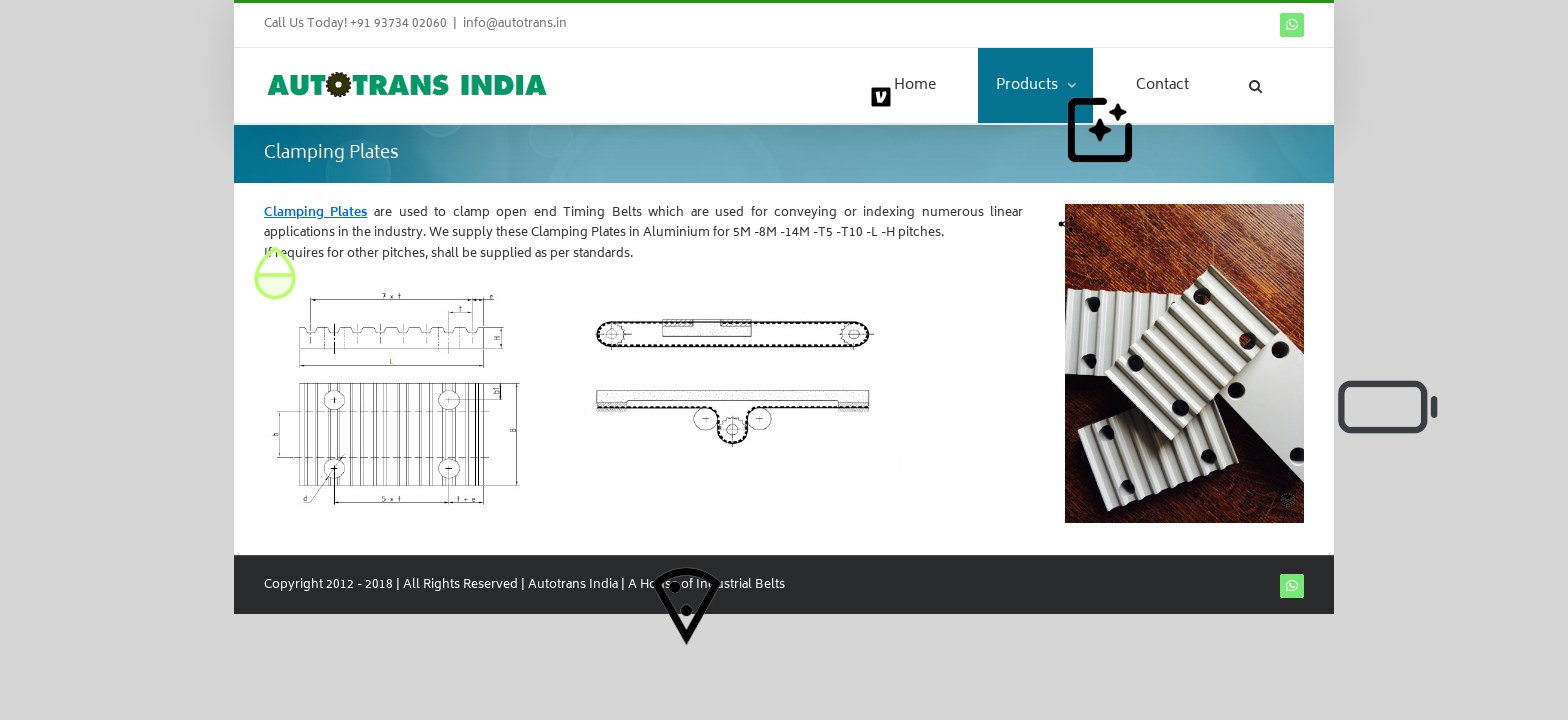 The image size is (1568, 720). What do you see at coordinates (1388, 407) in the screenshot?
I see `indicates battery is completely drained` at bounding box center [1388, 407].